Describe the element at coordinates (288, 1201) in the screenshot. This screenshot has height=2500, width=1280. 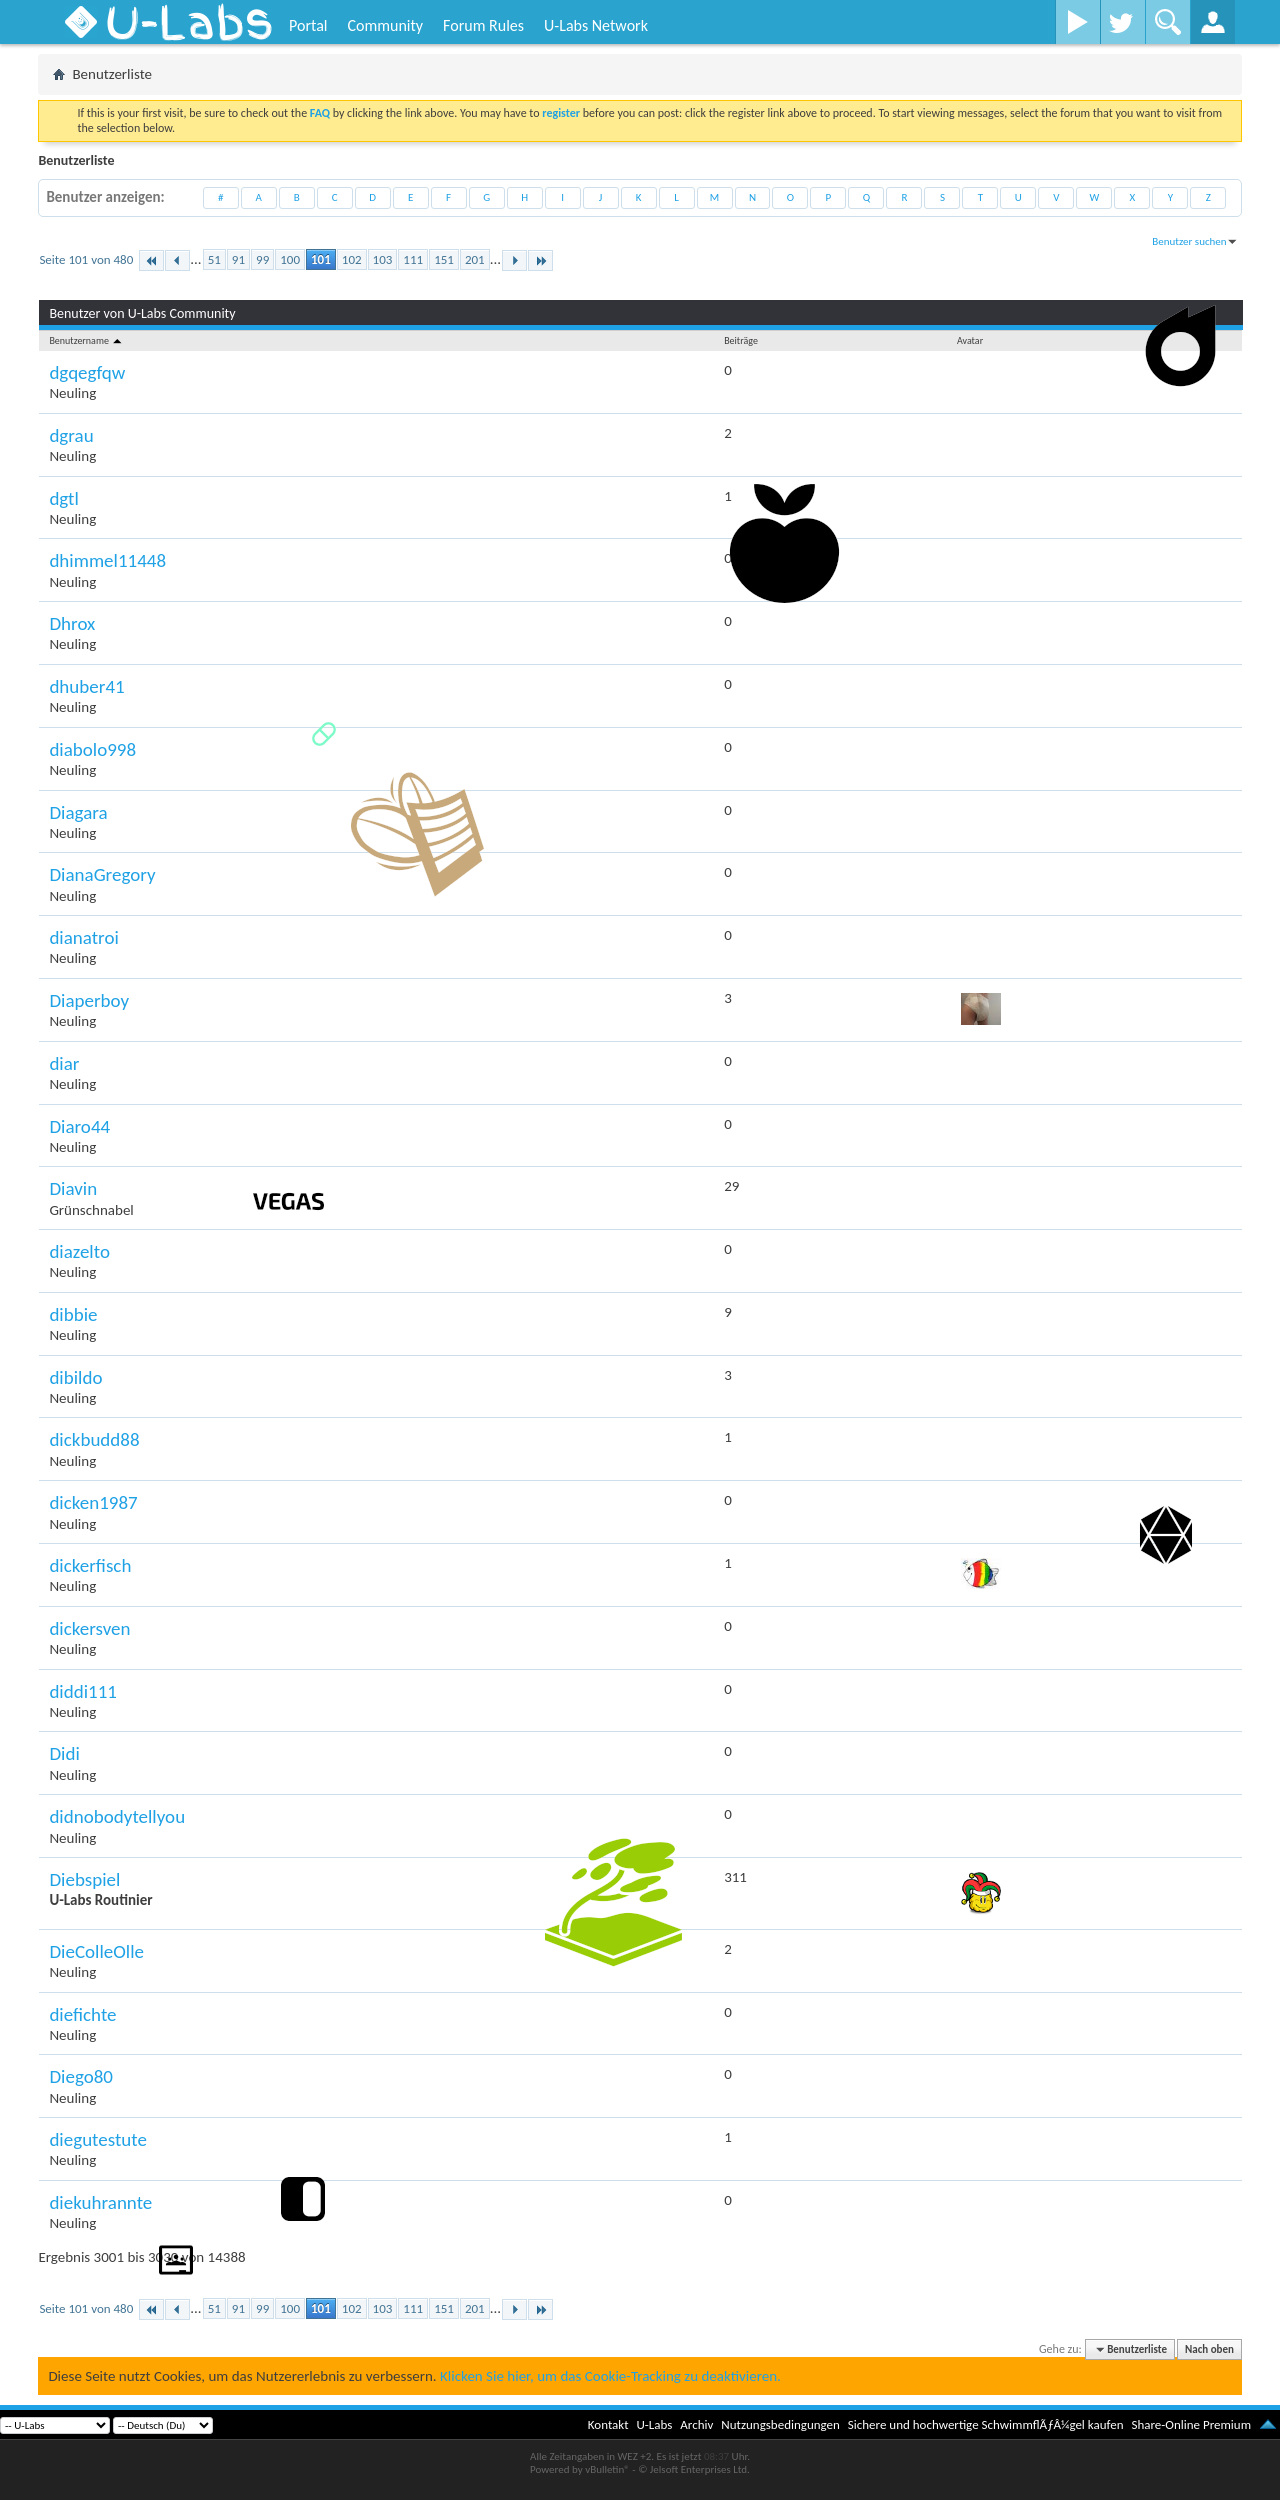
I see `vegas creative software brand logo` at that location.